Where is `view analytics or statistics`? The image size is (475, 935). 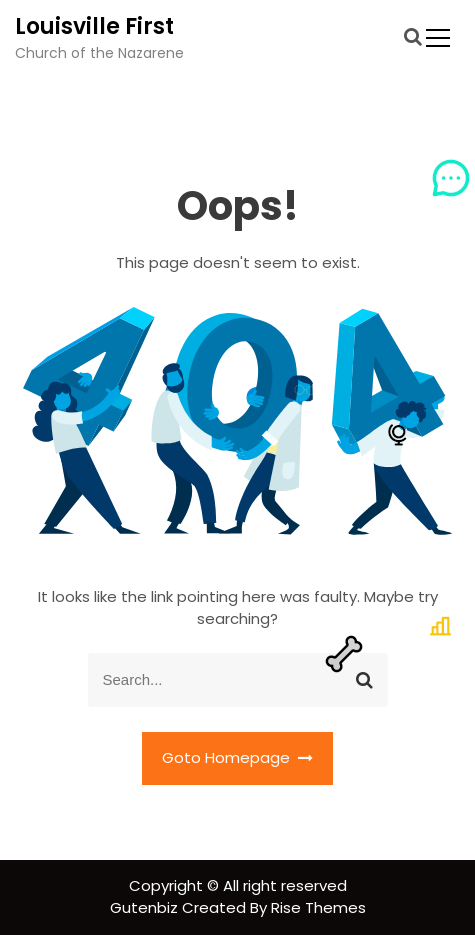 view analytics or statistics is located at coordinates (440, 626).